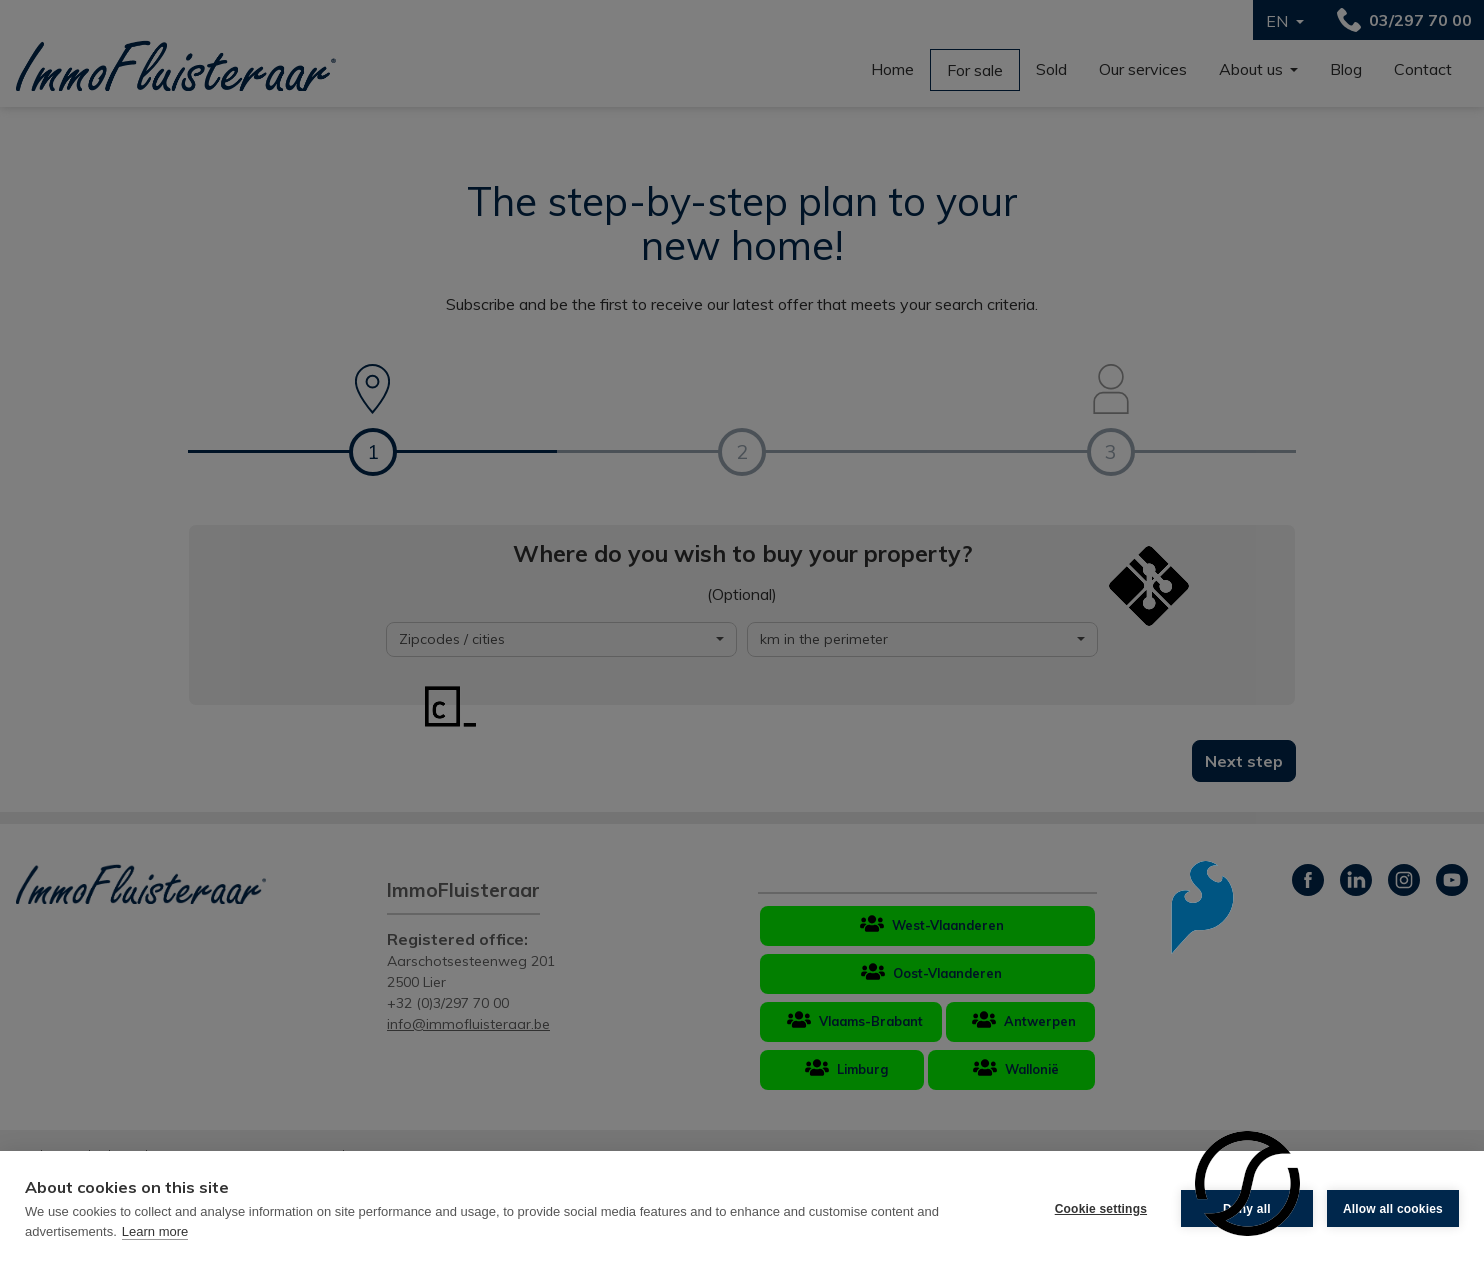 The width and height of the screenshot is (1484, 1266). What do you see at coordinates (1202, 907) in the screenshot?
I see `visit sparkfun electronics website` at bounding box center [1202, 907].